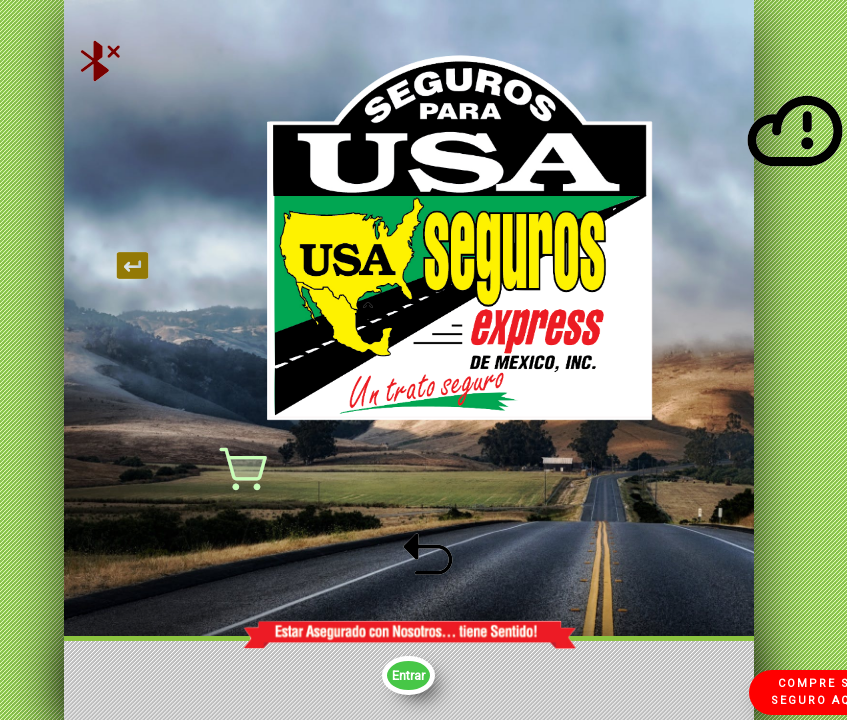  Describe the element at coordinates (244, 469) in the screenshot. I see `view your shopping cart` at that location.